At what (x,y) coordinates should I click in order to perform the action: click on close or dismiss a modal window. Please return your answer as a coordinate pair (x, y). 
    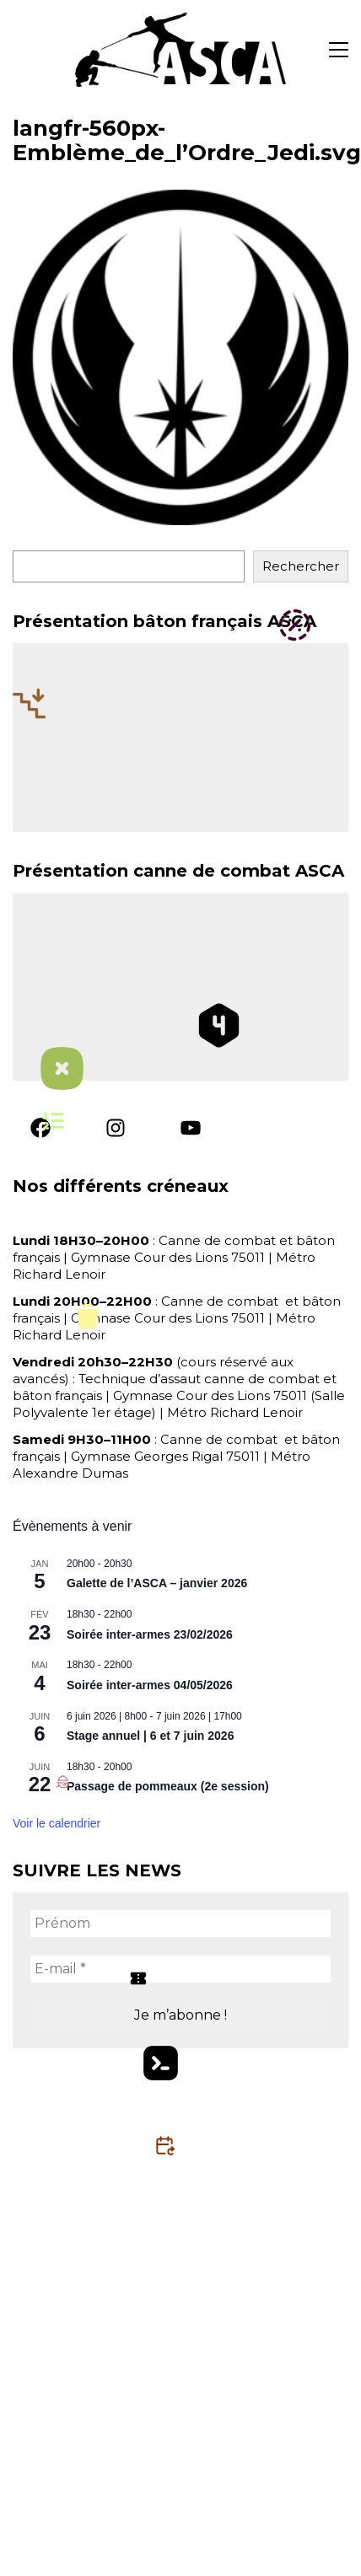
    Looking at the image, I should click on (62, 1068).